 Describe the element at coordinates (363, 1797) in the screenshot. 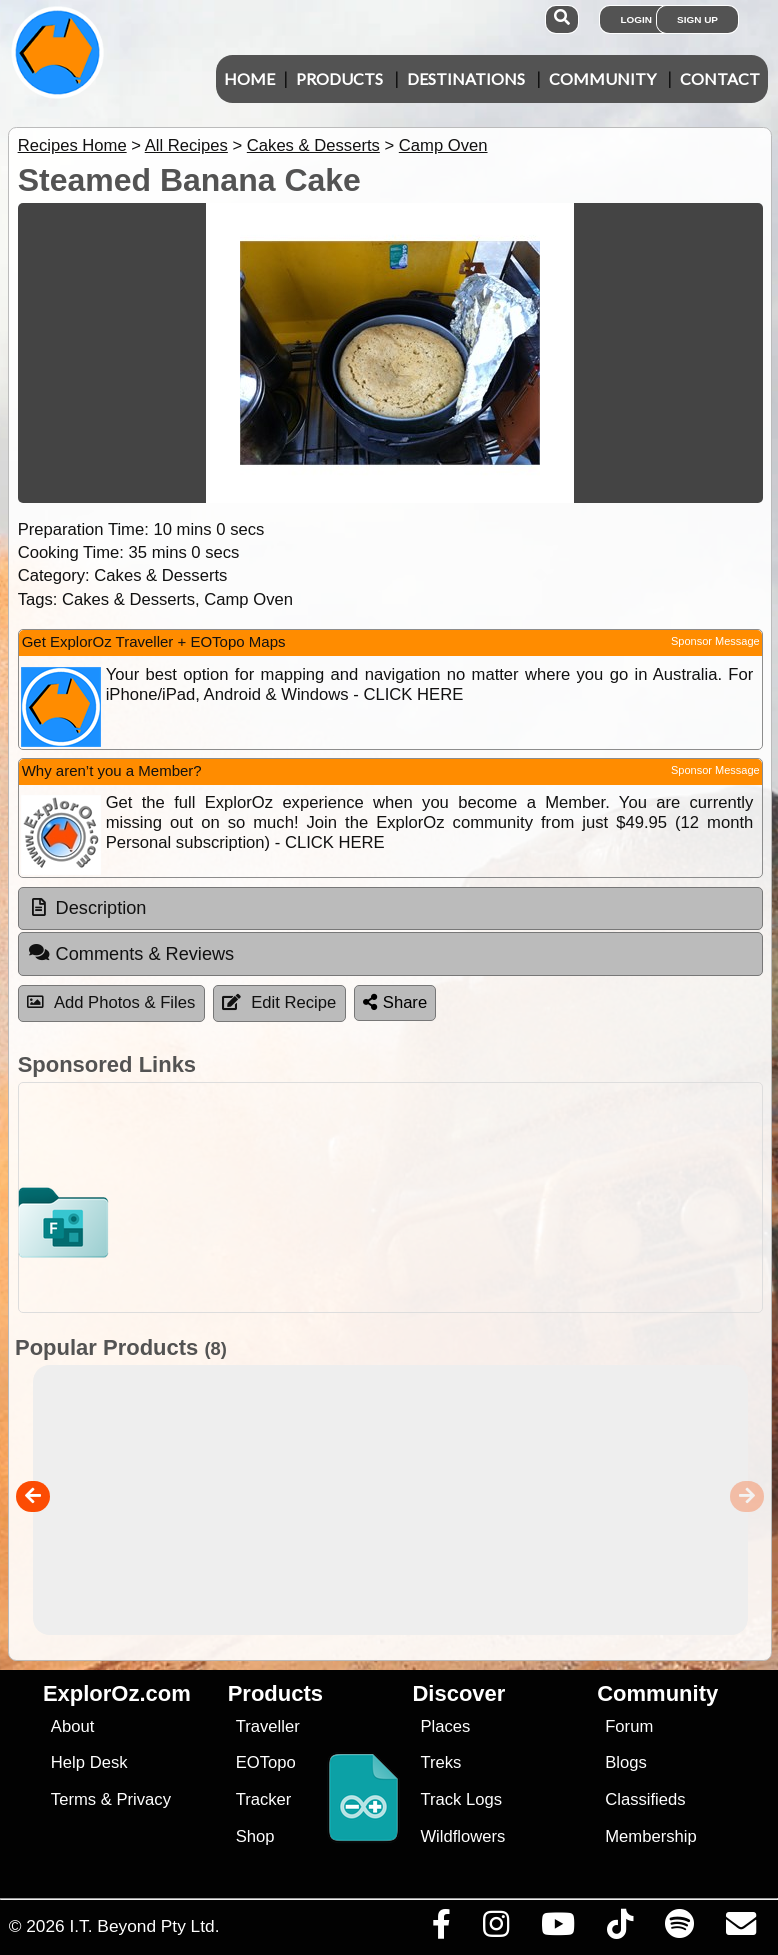

I see `an arduino sketch or code file` at that location.